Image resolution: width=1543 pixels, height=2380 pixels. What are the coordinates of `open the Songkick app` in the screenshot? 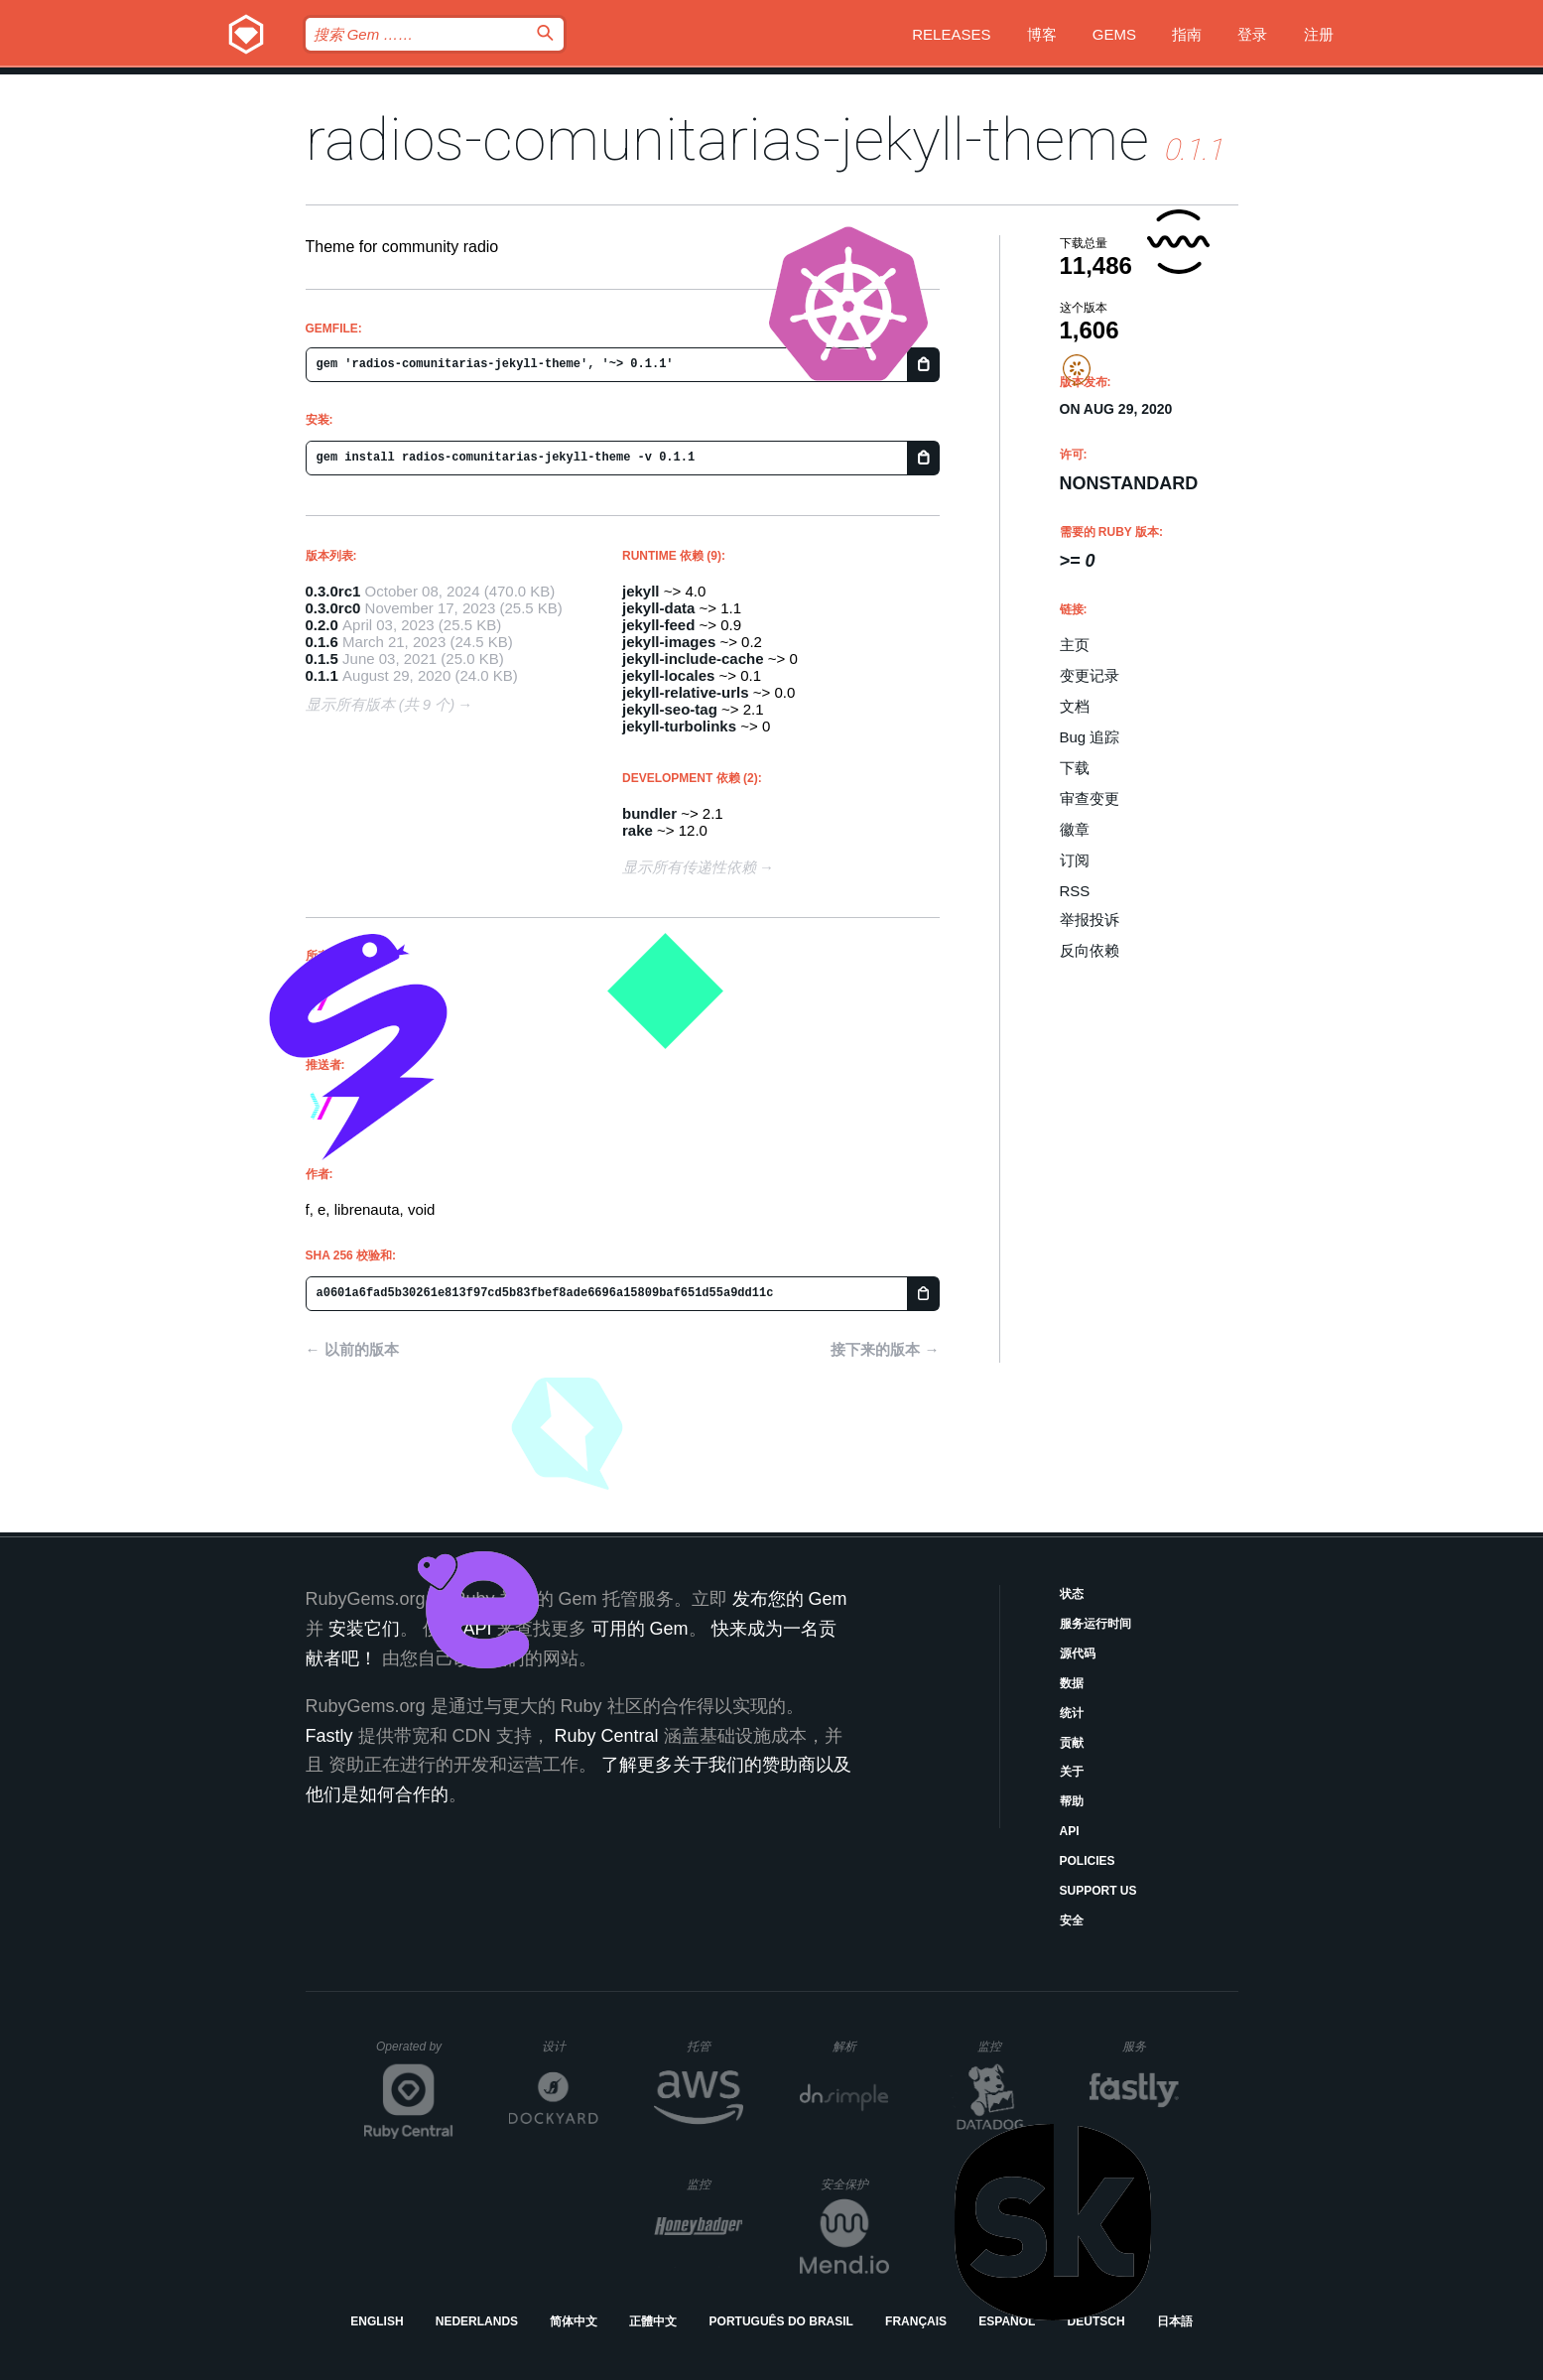 It's located at (1053, 2222).